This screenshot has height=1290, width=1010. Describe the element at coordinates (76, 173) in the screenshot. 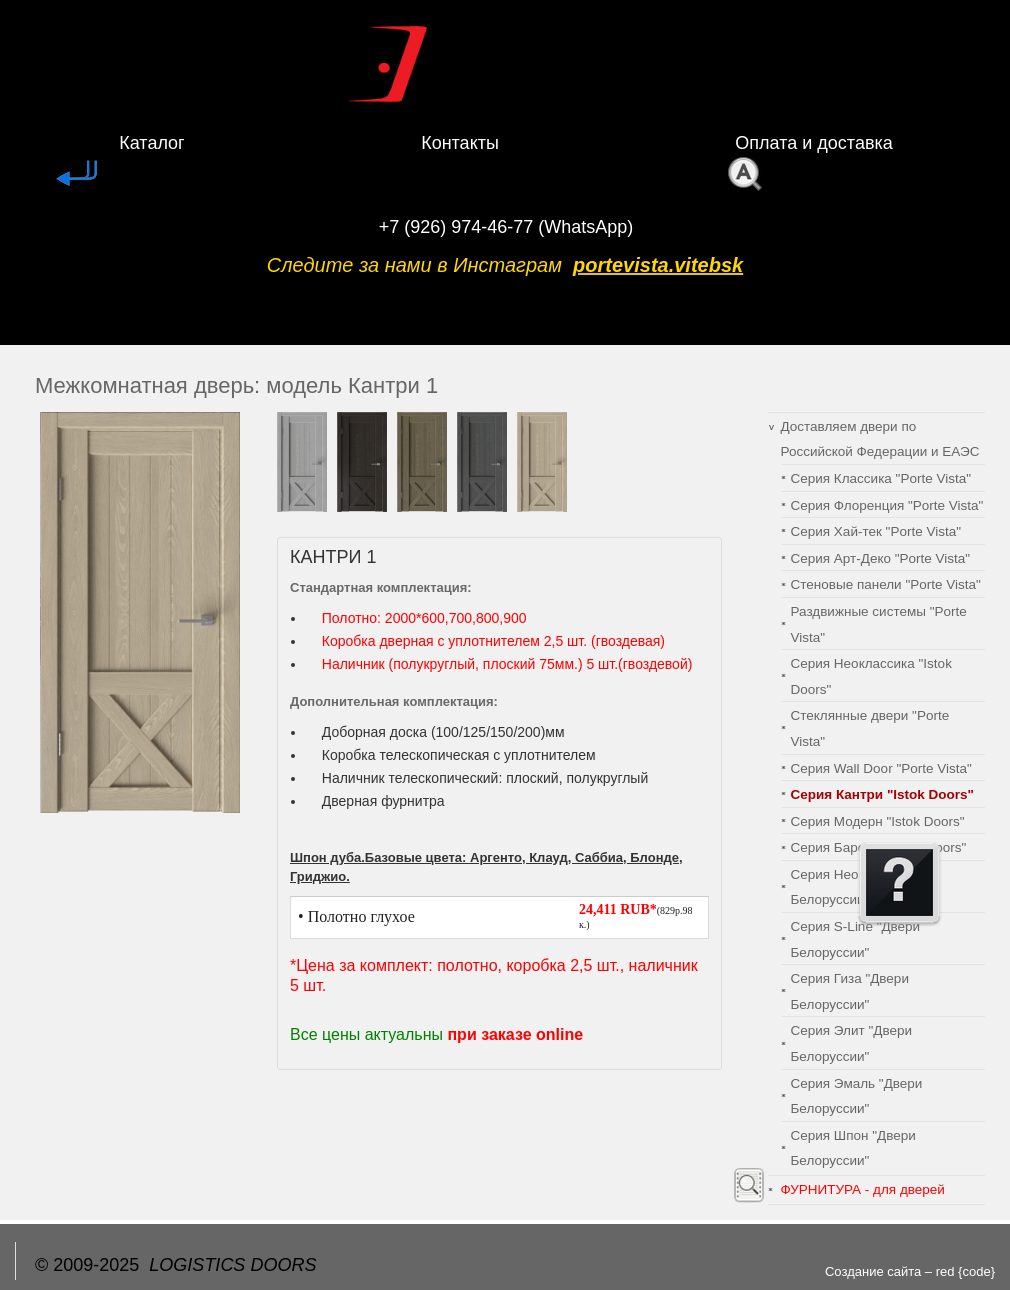

I see `reply to all recipients of an email` at that location.